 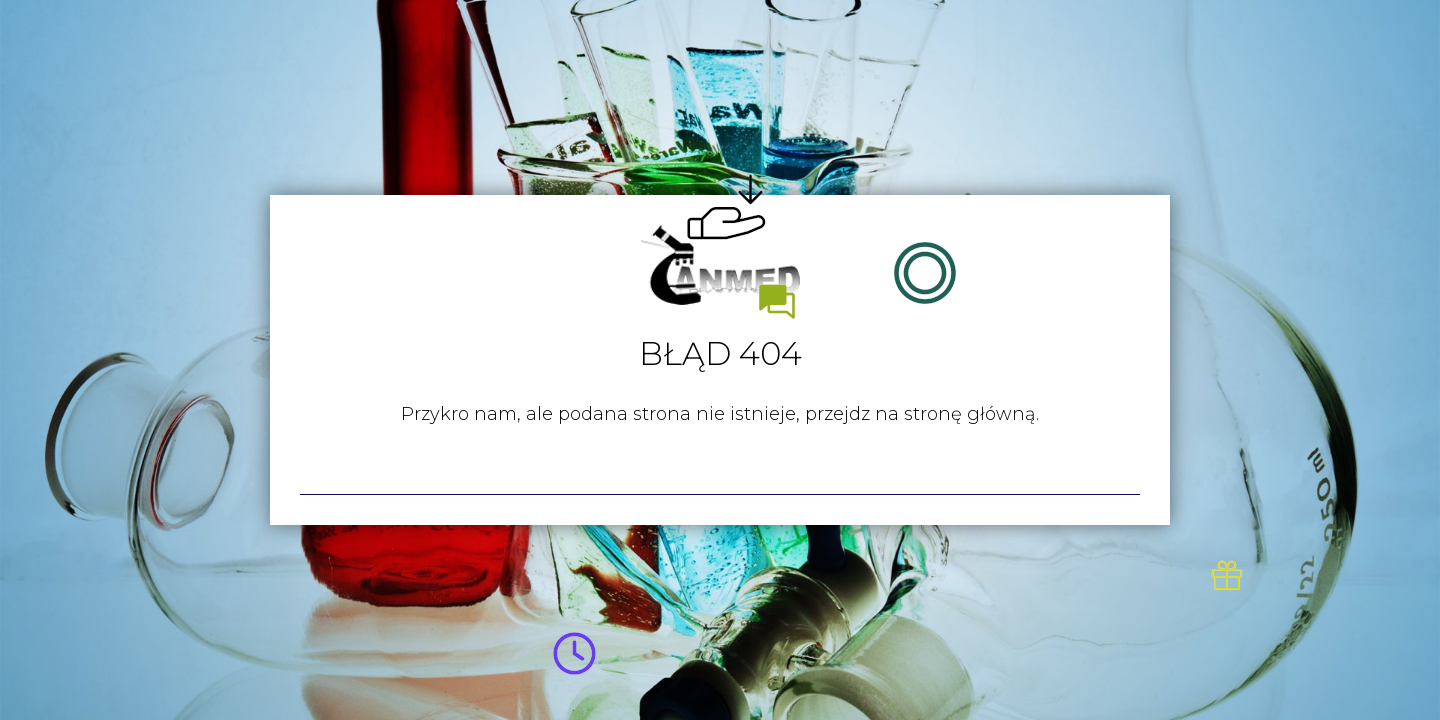 I want to click on receive or accept an incoming item, so click(x=729, y=211).